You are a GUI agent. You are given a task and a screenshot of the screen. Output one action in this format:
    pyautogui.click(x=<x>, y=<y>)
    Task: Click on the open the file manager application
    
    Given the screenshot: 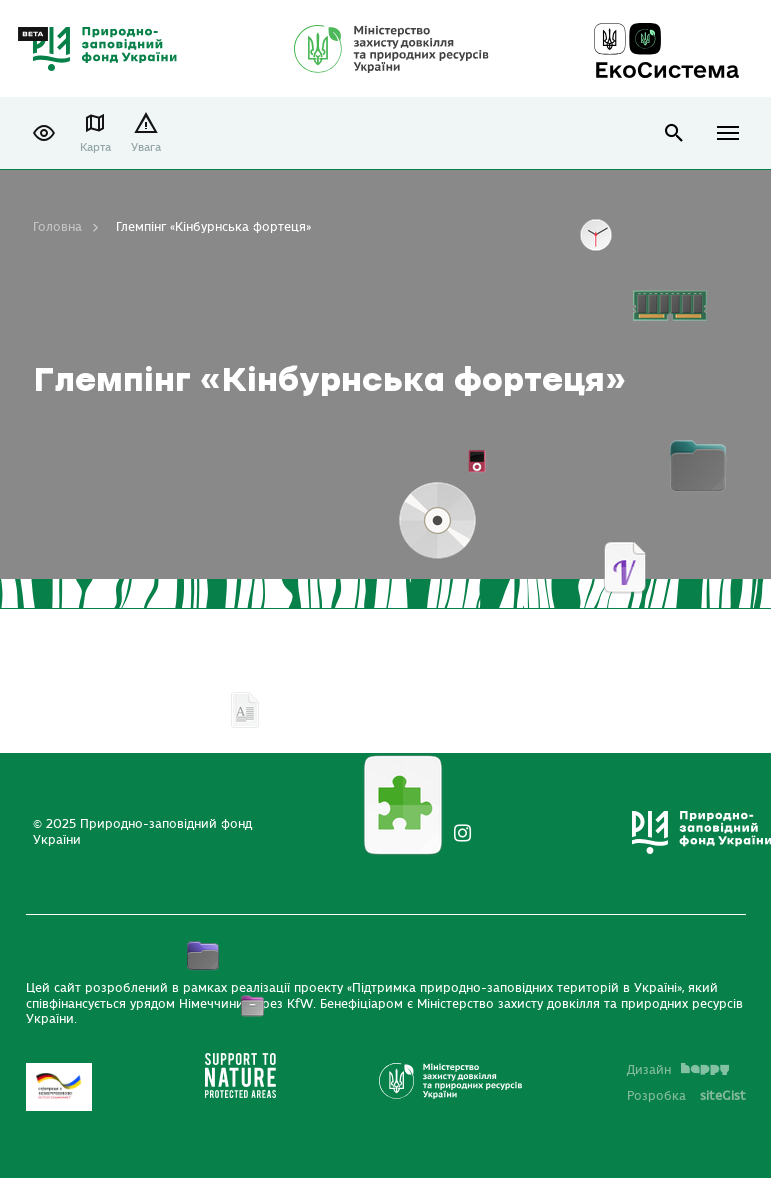 What is the action you would take?
    pyautogui.click(x=252, y=1005)
    